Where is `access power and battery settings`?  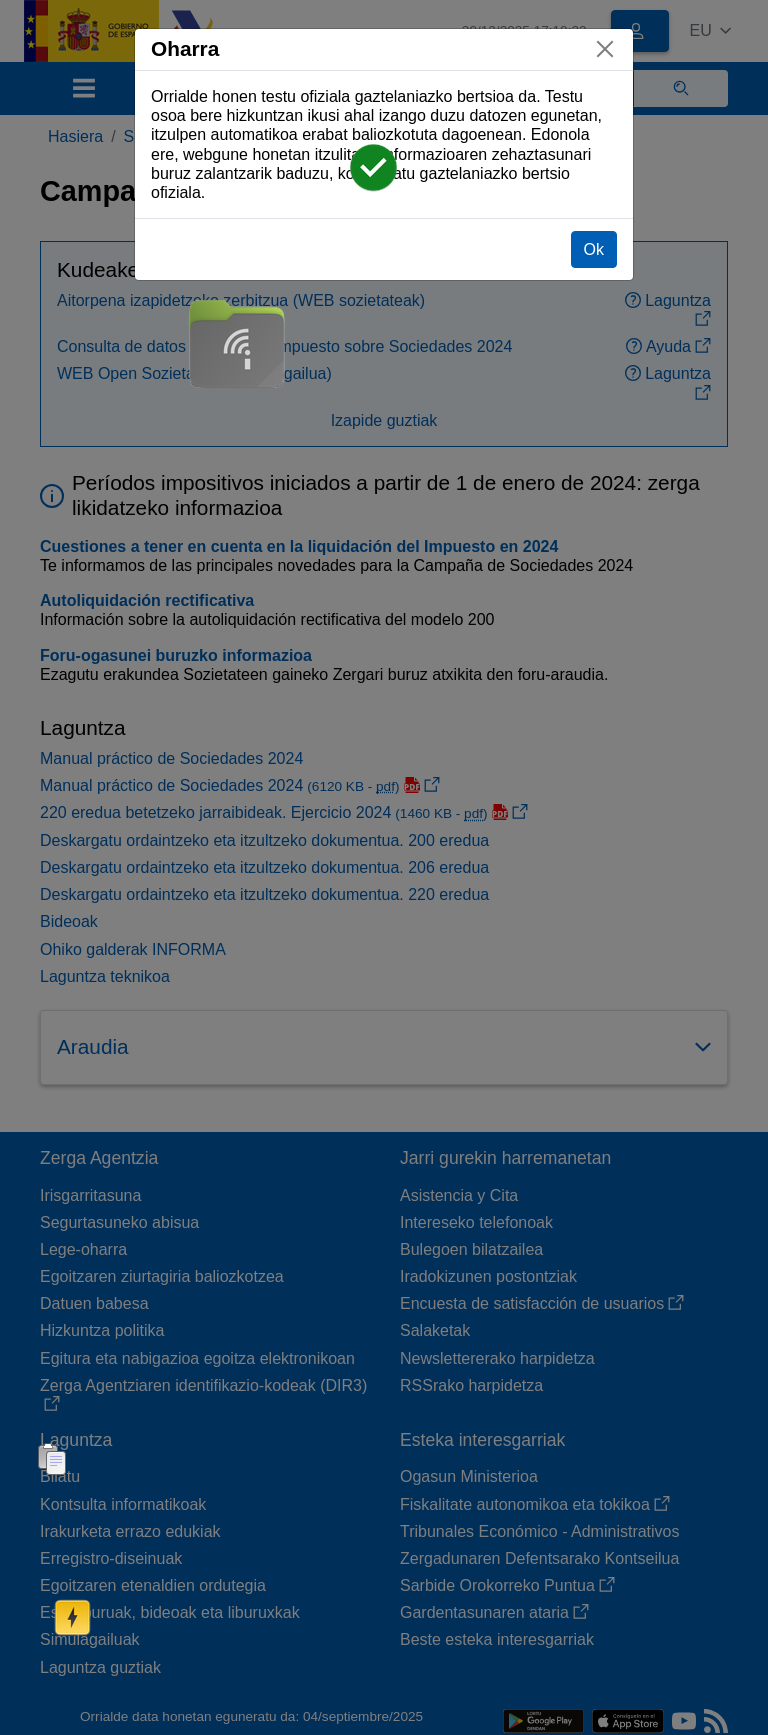 access power and battery settings is located at coordinates (72, 1617).